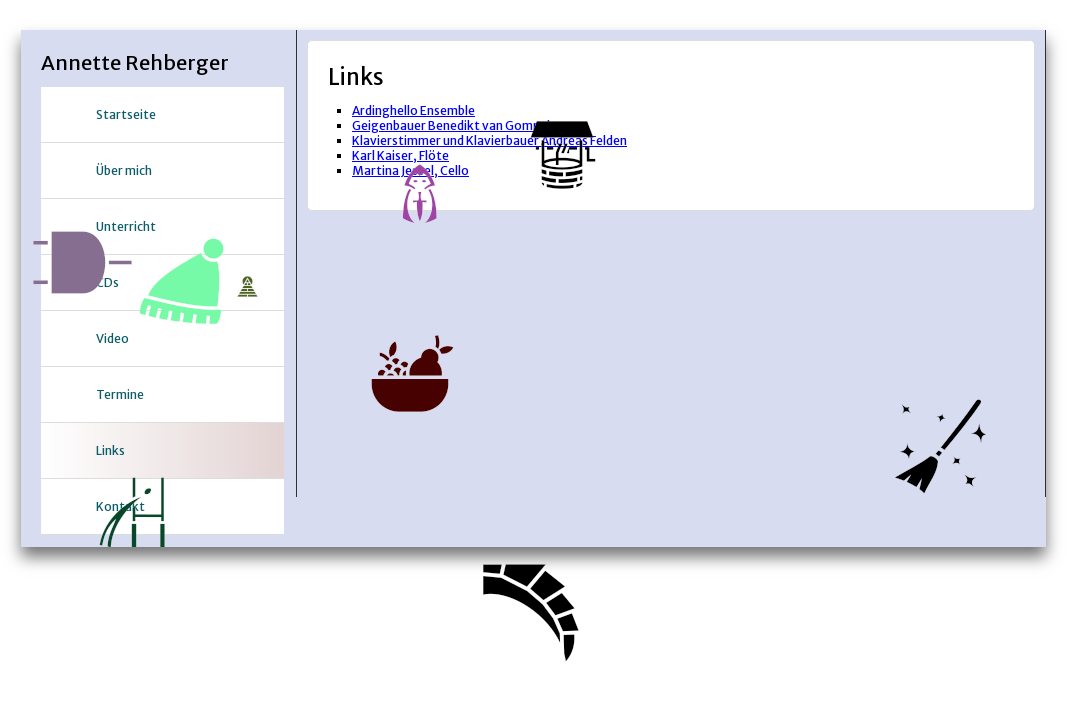 This screenshot has height=720, width=1067. I want to click on cast a cleaning or sweep spell, so click(940, 446).